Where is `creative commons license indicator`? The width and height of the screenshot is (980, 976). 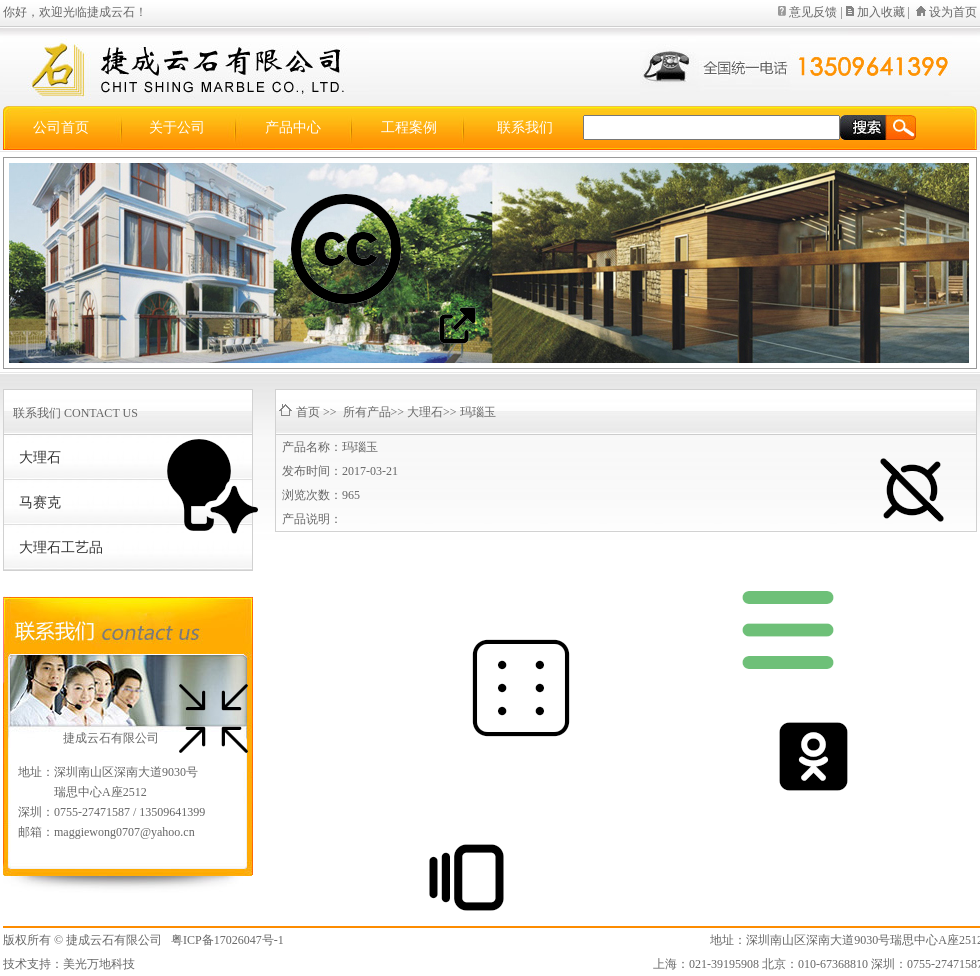 creative commons license indicator is located at coordinates (346, 249).